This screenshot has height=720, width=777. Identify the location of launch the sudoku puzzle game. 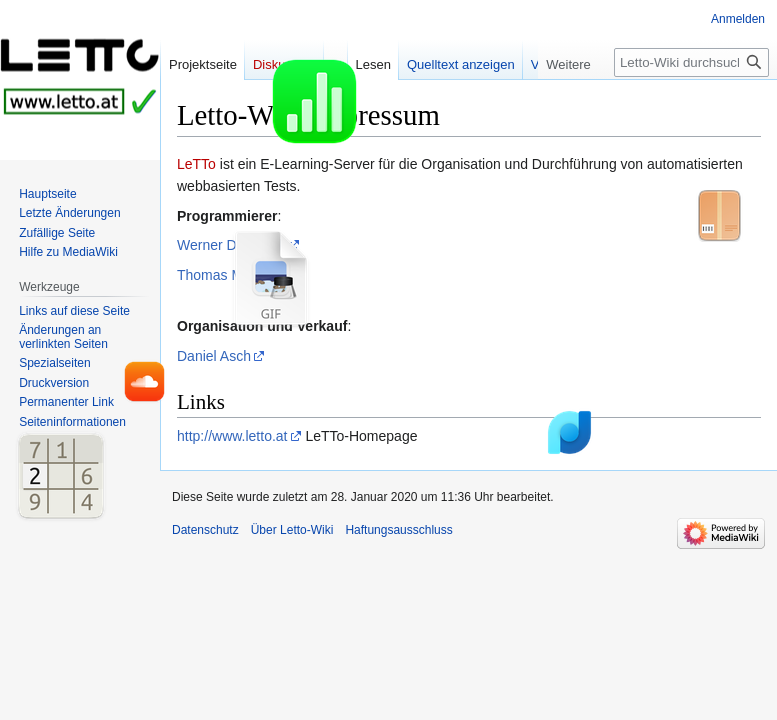
(61, 476).